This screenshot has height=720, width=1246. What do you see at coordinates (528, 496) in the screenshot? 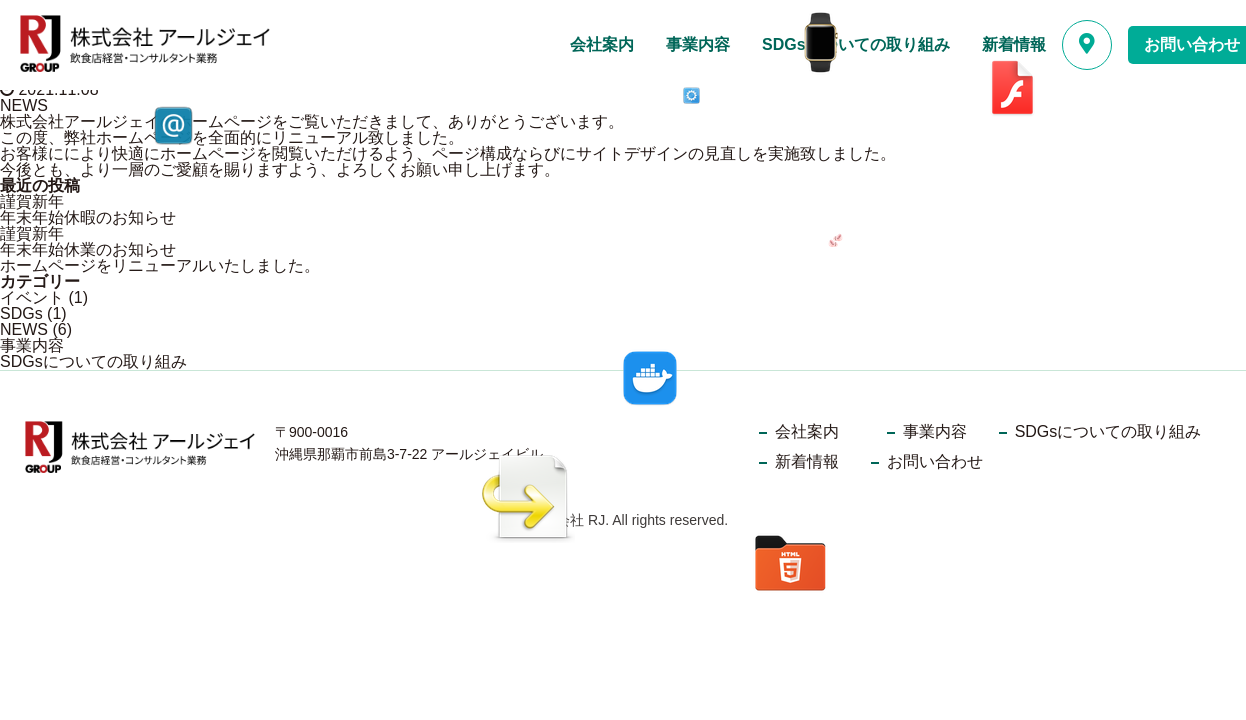
I see `revert document to previous version` at bounding box center [528, 496].